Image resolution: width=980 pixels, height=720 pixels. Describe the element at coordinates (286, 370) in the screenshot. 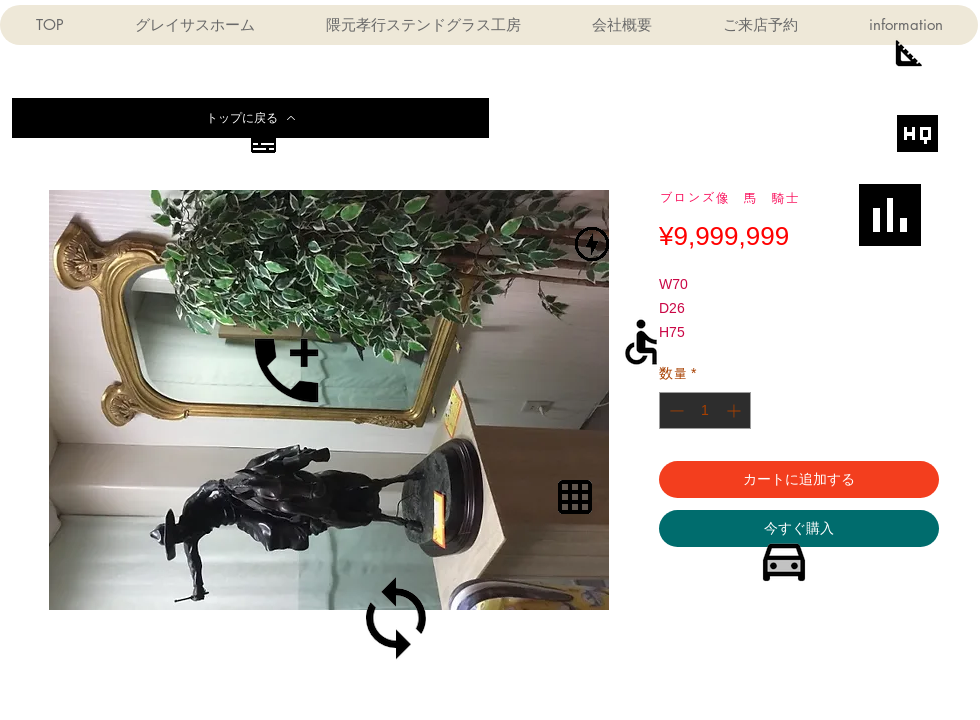

I see `add a new contact to your phone` at that location.